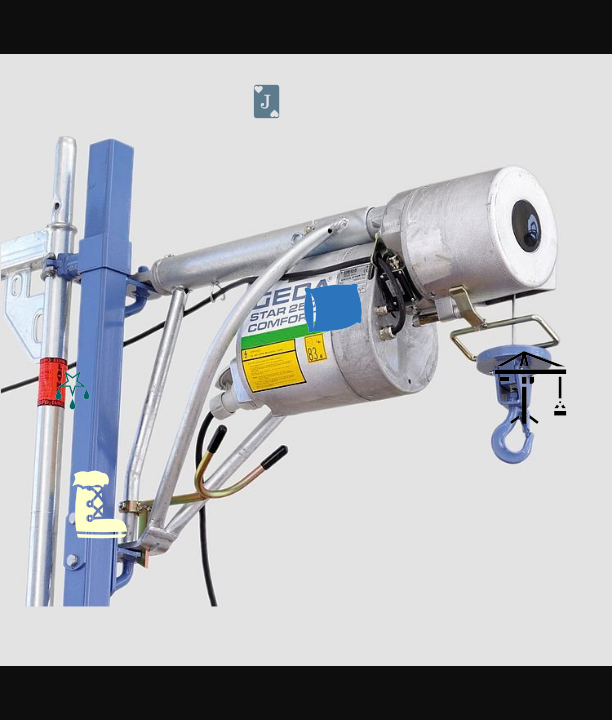  I want to click on indicates a dissolving or expiring bonus, so click(72, 390).